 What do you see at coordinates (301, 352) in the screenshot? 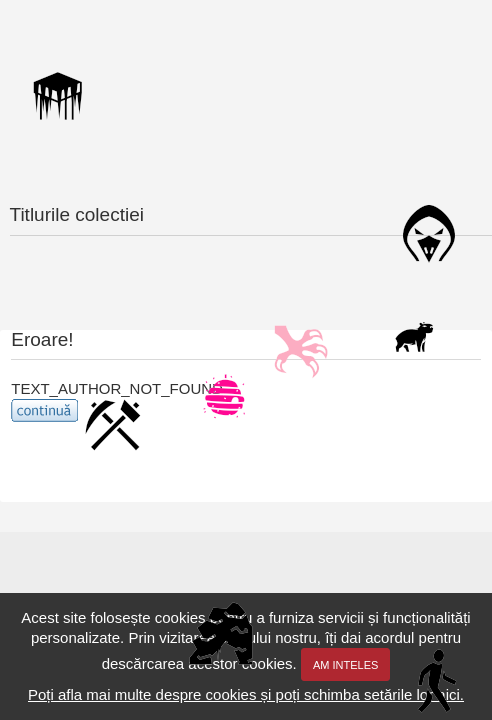
I see `select a beast or creature class in a game` at bounding box center [301, 352].